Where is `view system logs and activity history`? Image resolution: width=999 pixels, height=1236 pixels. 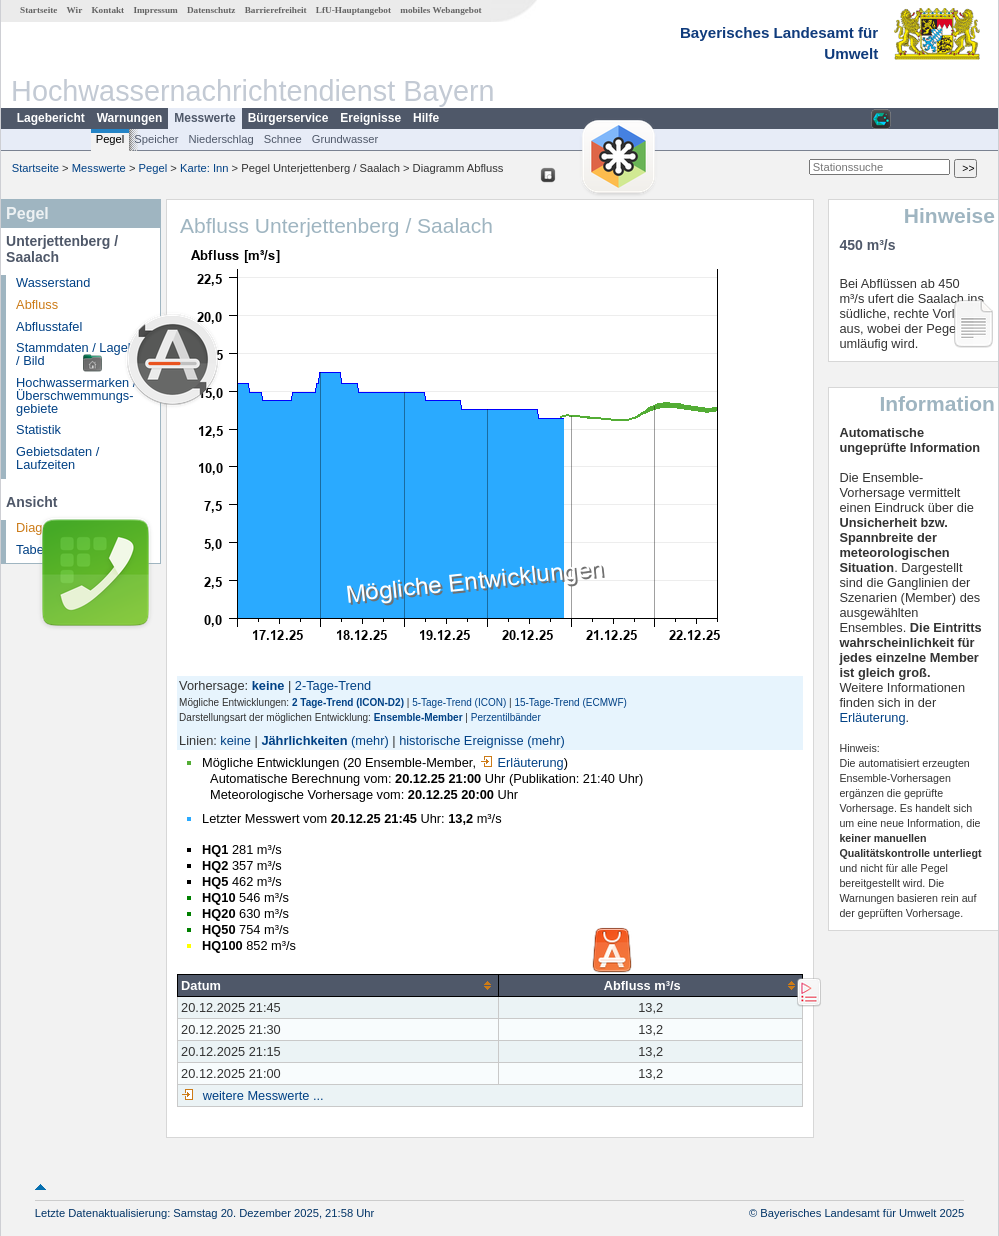
view system logs and activity history is located at coordinates (548, 175).